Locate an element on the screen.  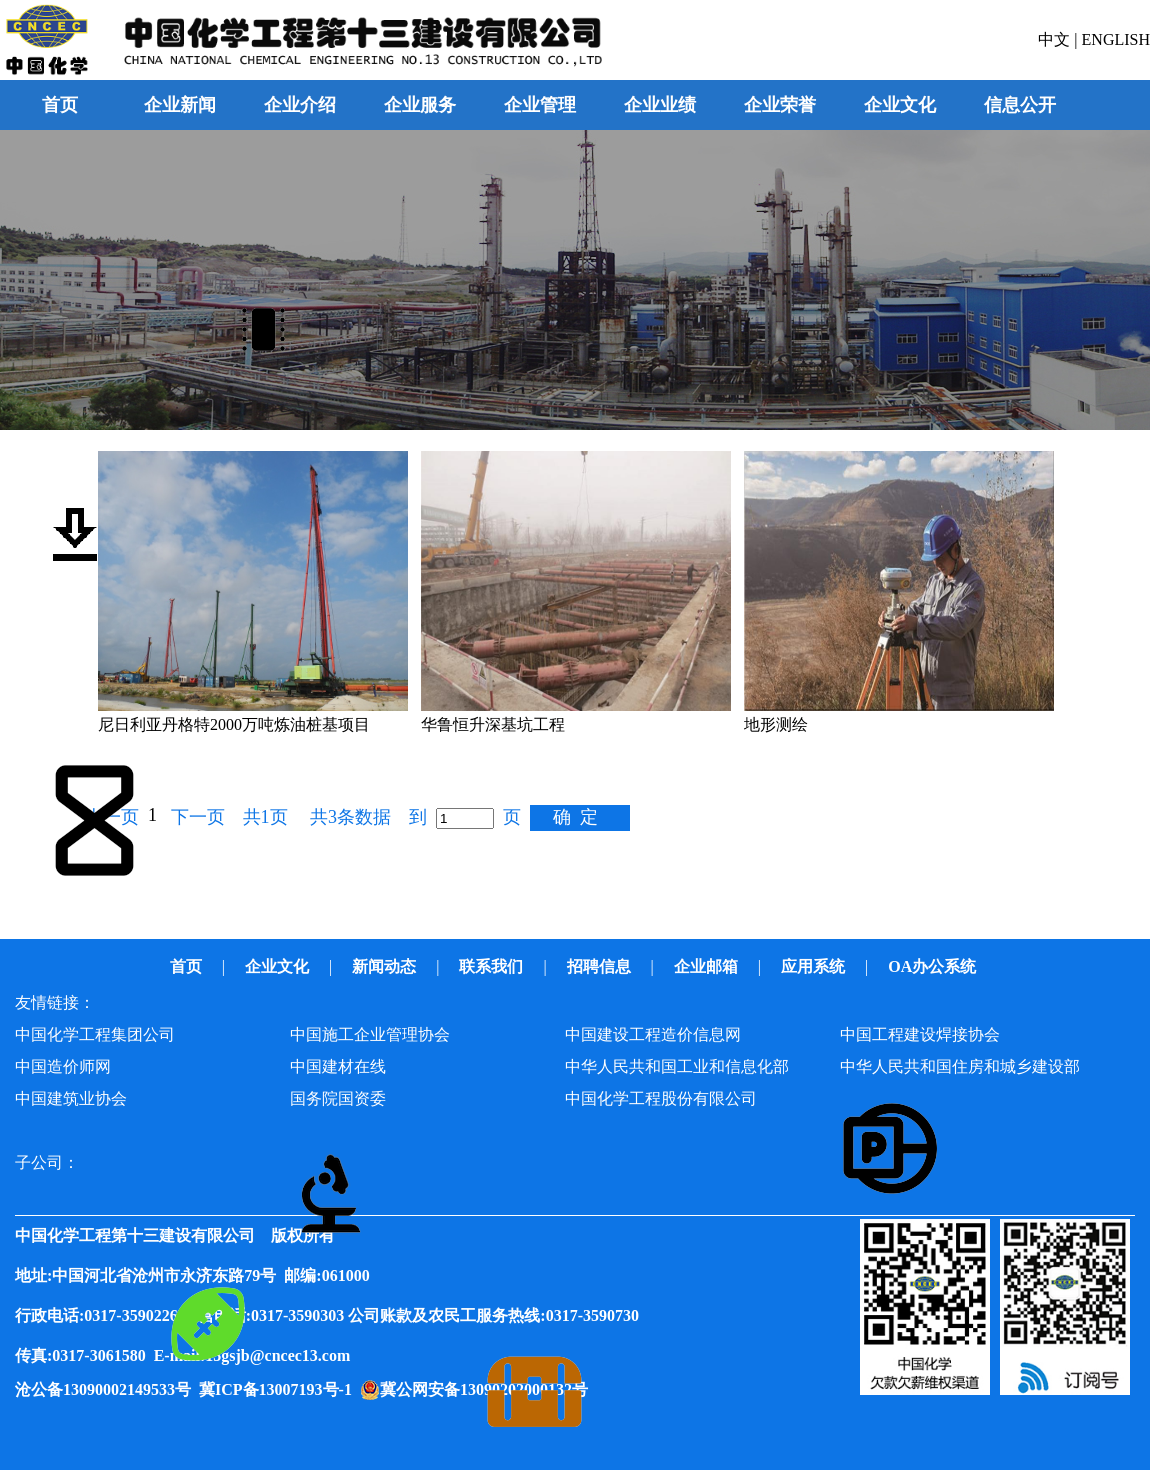
access sports scores and updates is located at coordinates (208, 1324).